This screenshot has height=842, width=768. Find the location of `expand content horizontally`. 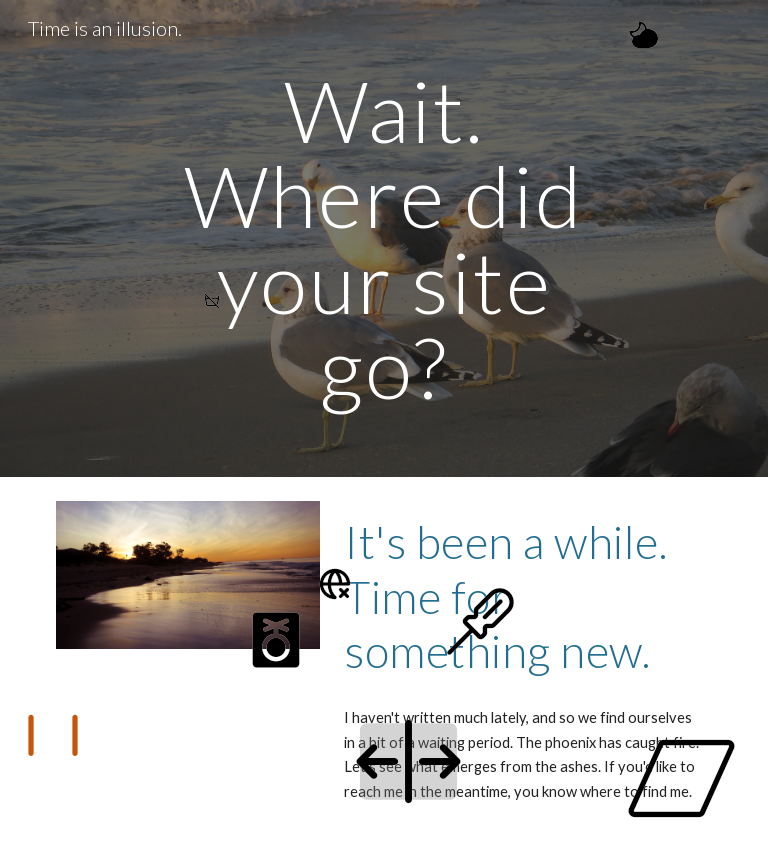

expand content horizontally is located at coordinates (408, 761).